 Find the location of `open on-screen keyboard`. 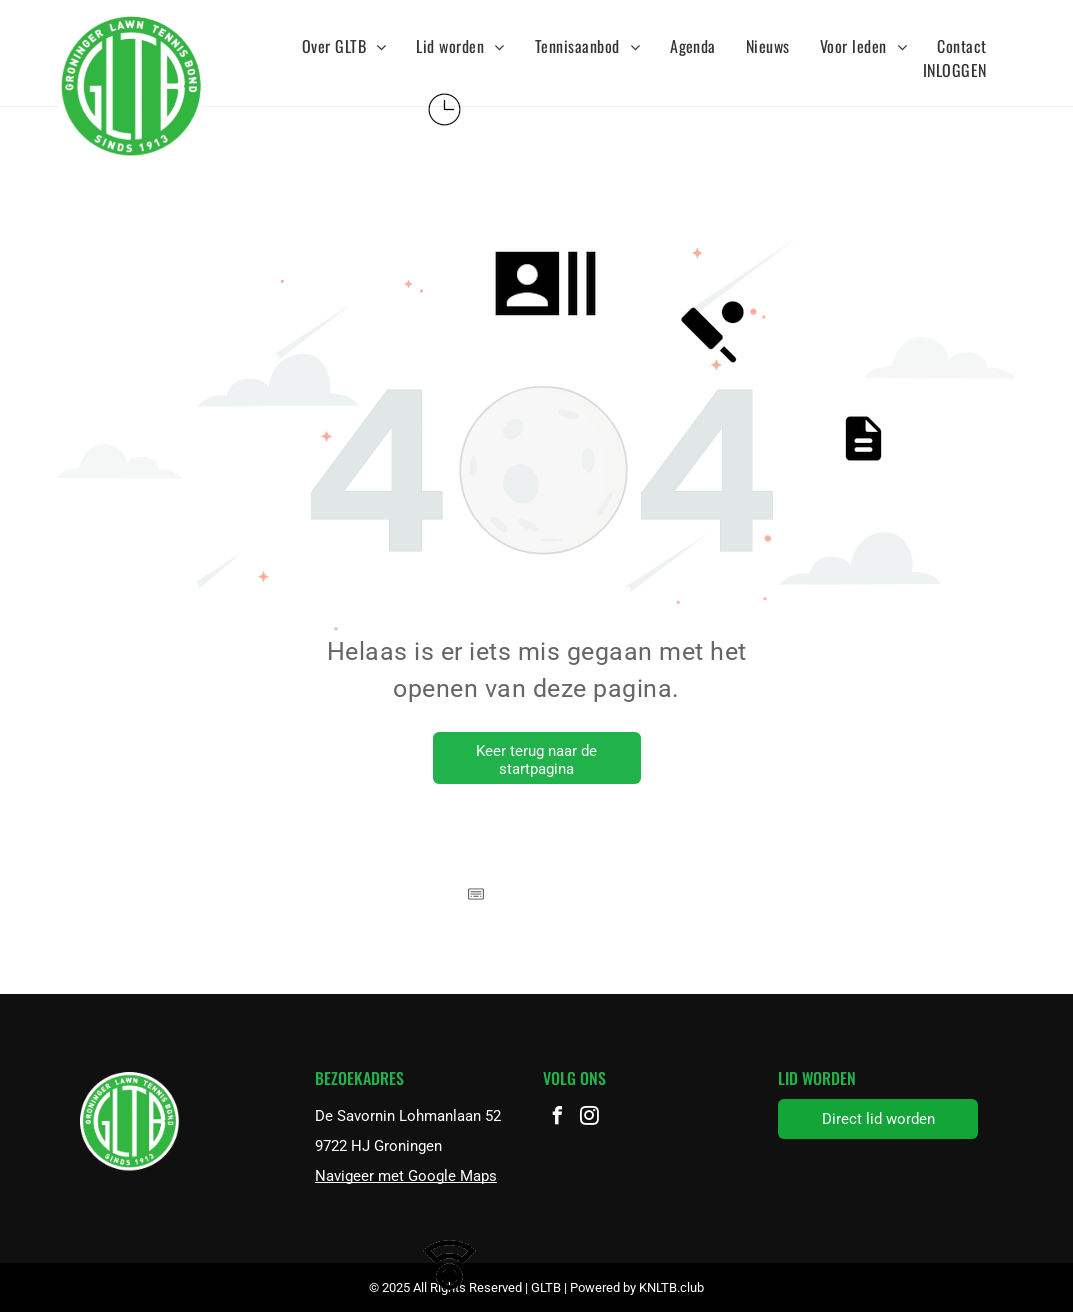

open on-screen keyboard is located at coordinates (476, 894).